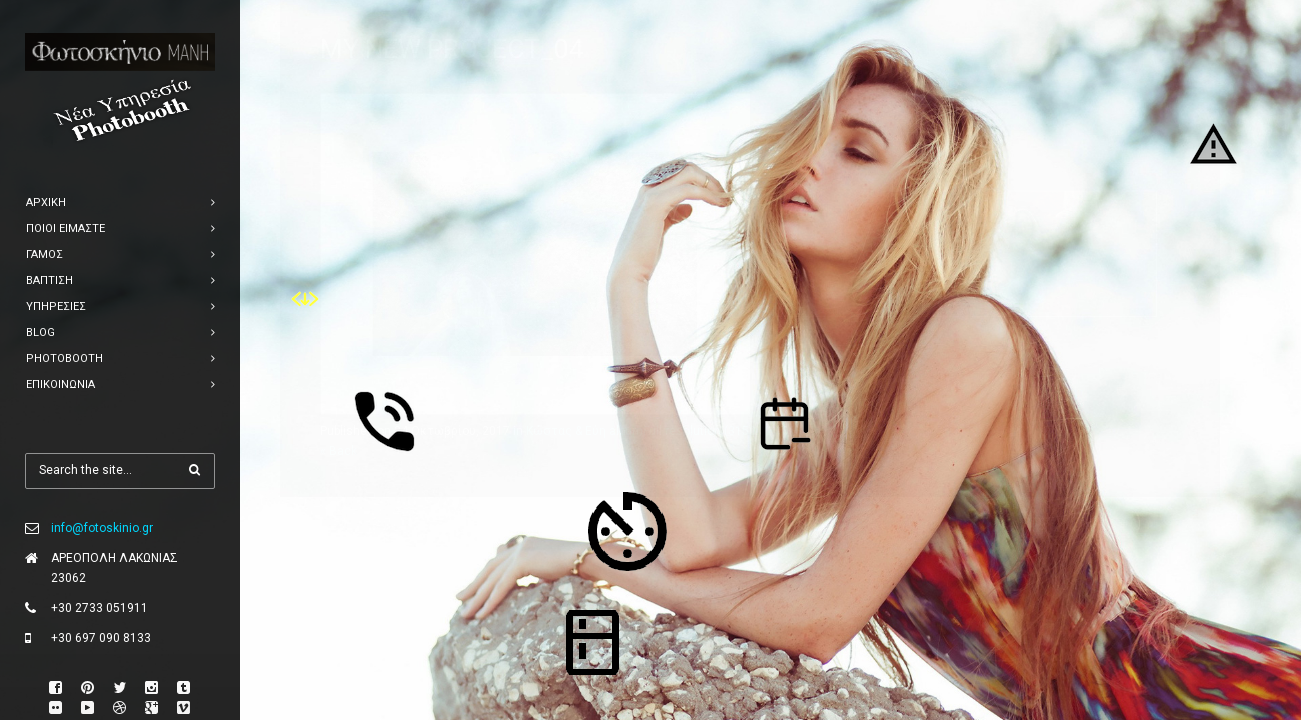 This screenshot has height=720, width=1301. What do you see at coordinates (592, 642) in the screenshot?
I see `access kitchen appliances or settings` at bounding box center [592, 642].